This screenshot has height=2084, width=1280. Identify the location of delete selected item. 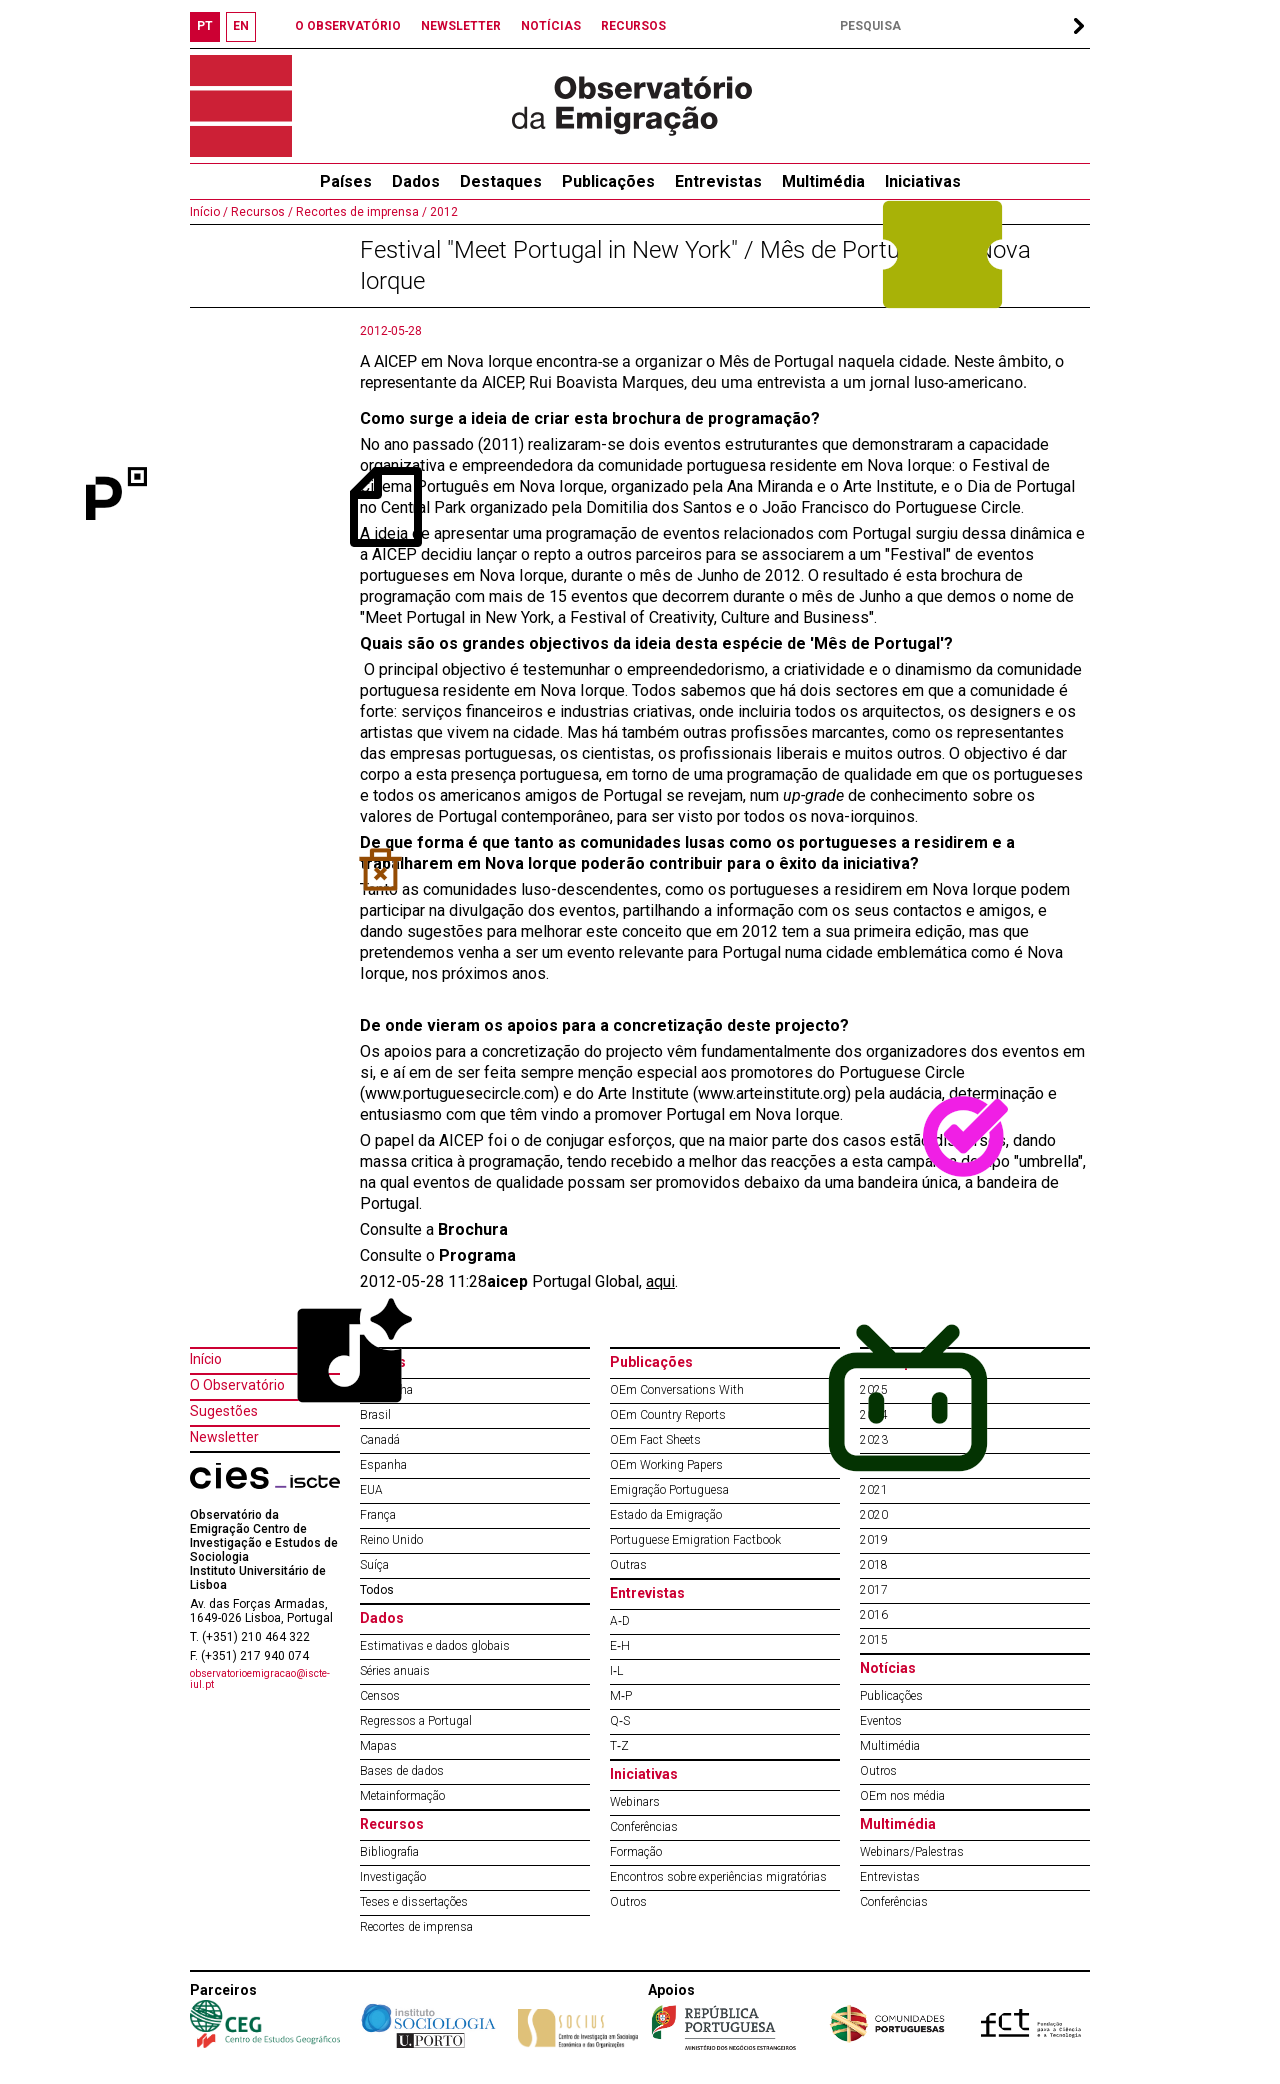
(380, 869).